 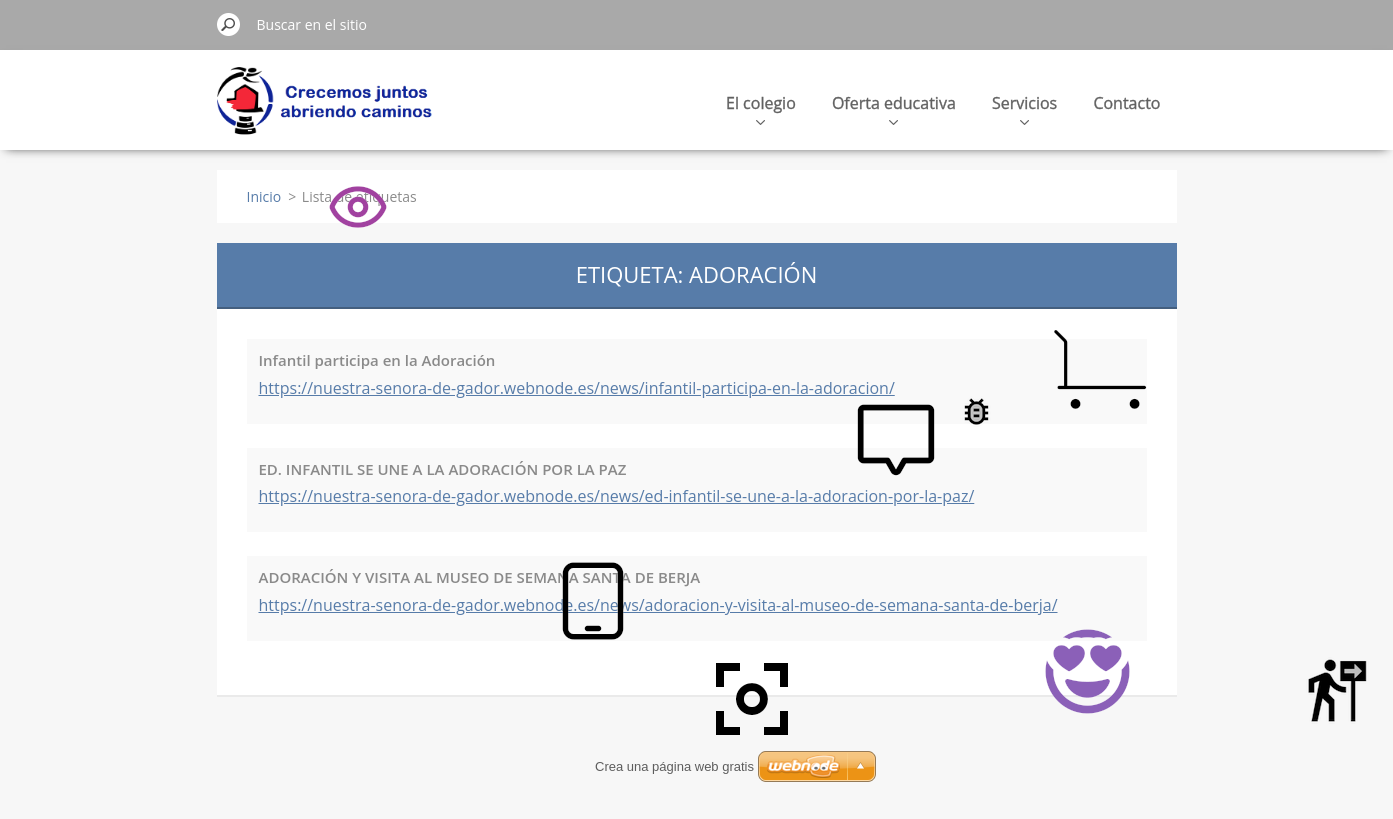 What do you see at coordinates (976, 411) in the screenshot?
I see `report a bug or issue` at bounding box center [976, 411].